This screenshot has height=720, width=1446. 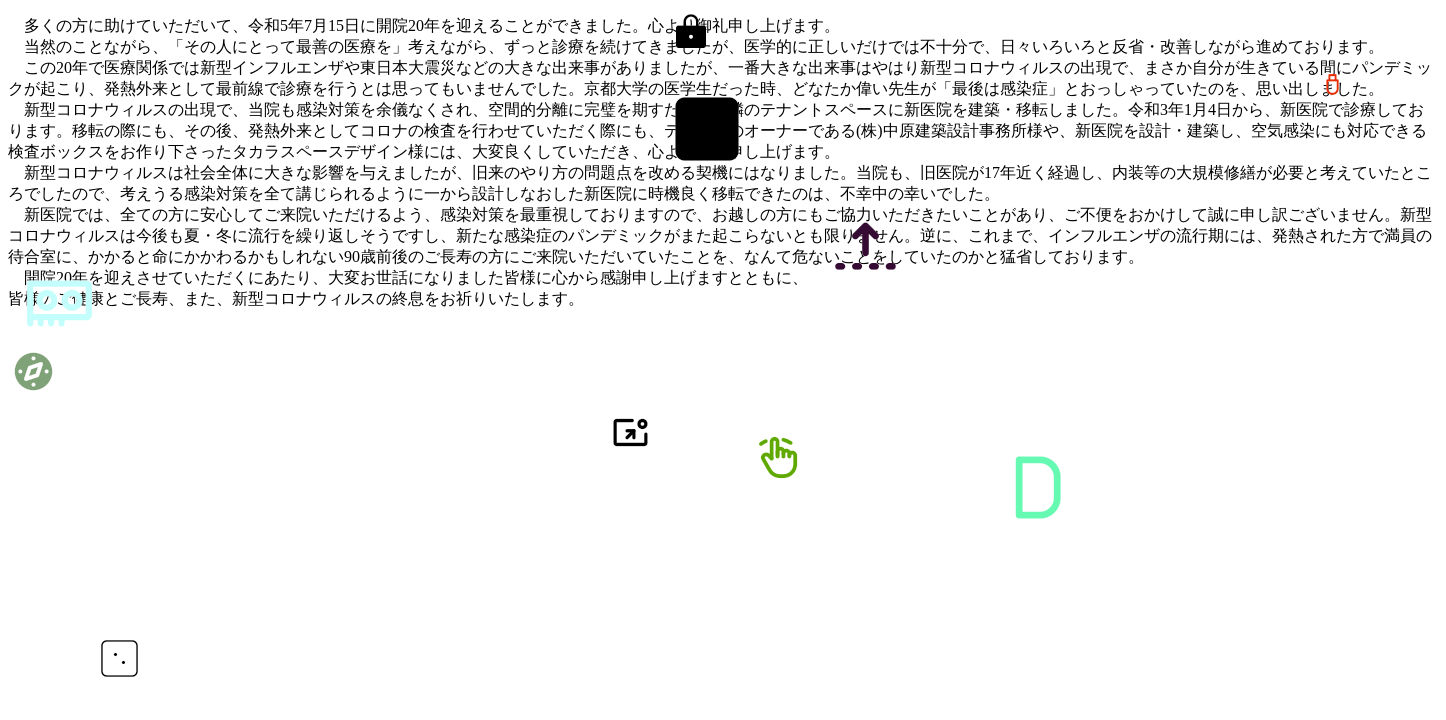 I want to click on access navigation or directions, so click(x=33, y=371).